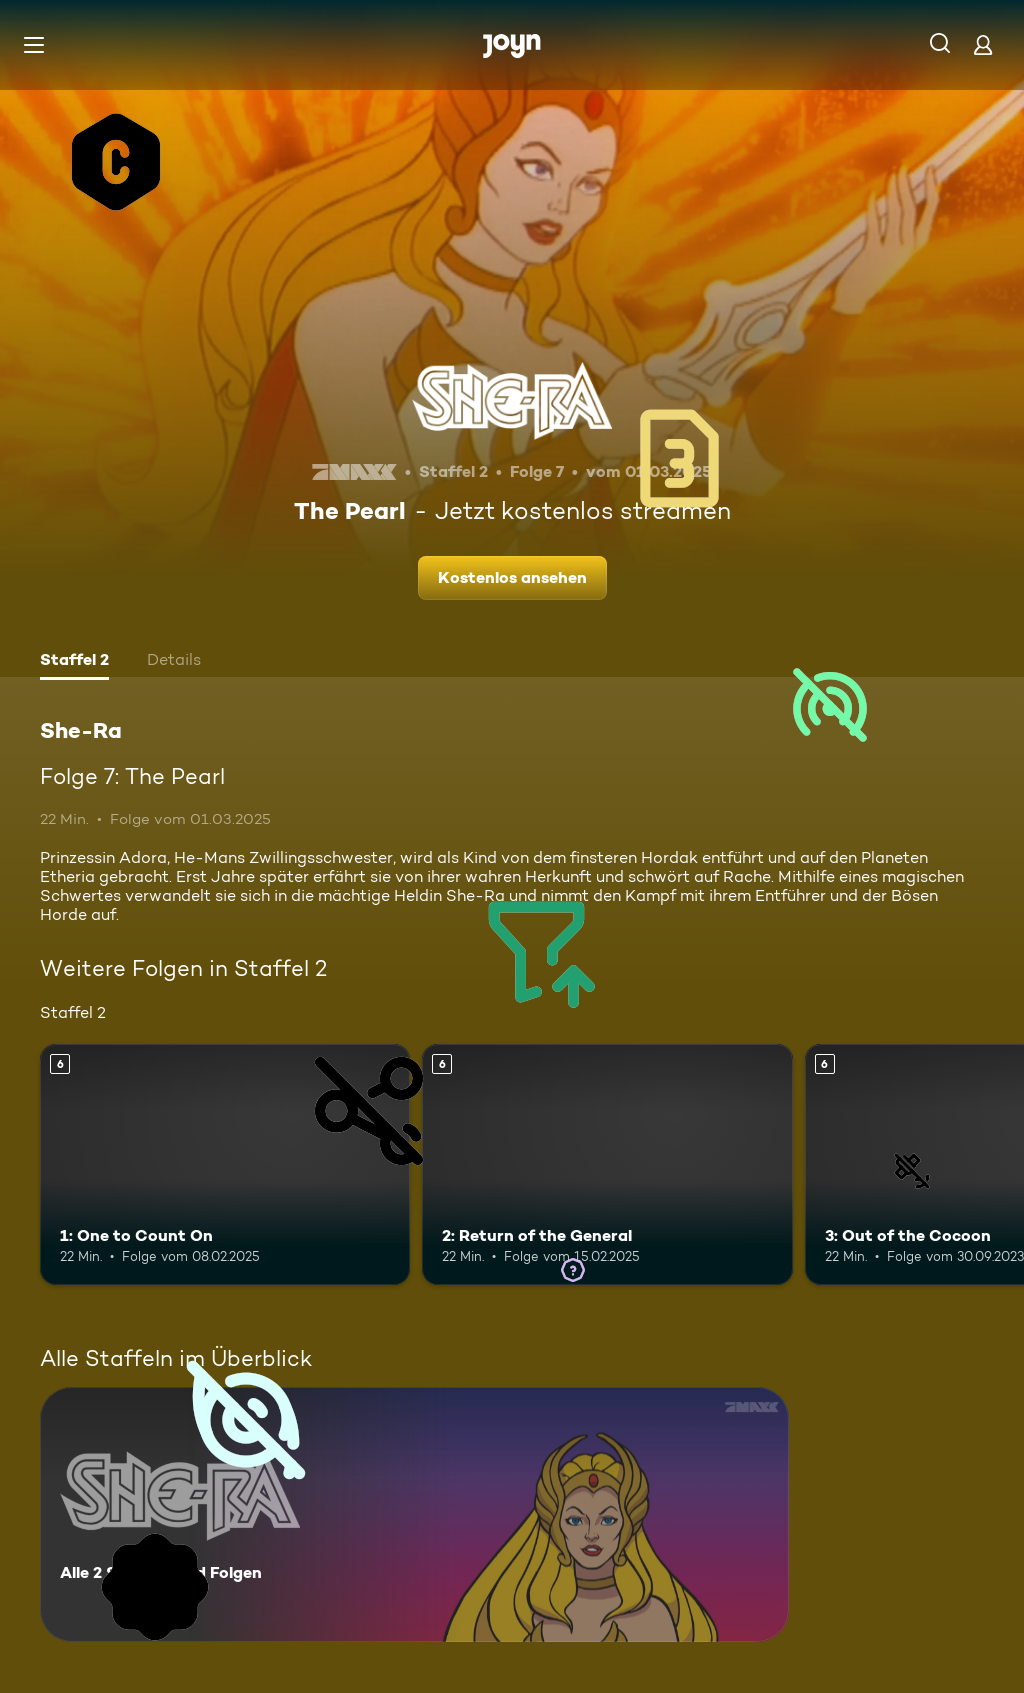 The width and height of the screenshot is (1024, 1693). Describe the element at coordinates (912, 1171) in the screenshot. I see `satellite connection unavailable` at that location.